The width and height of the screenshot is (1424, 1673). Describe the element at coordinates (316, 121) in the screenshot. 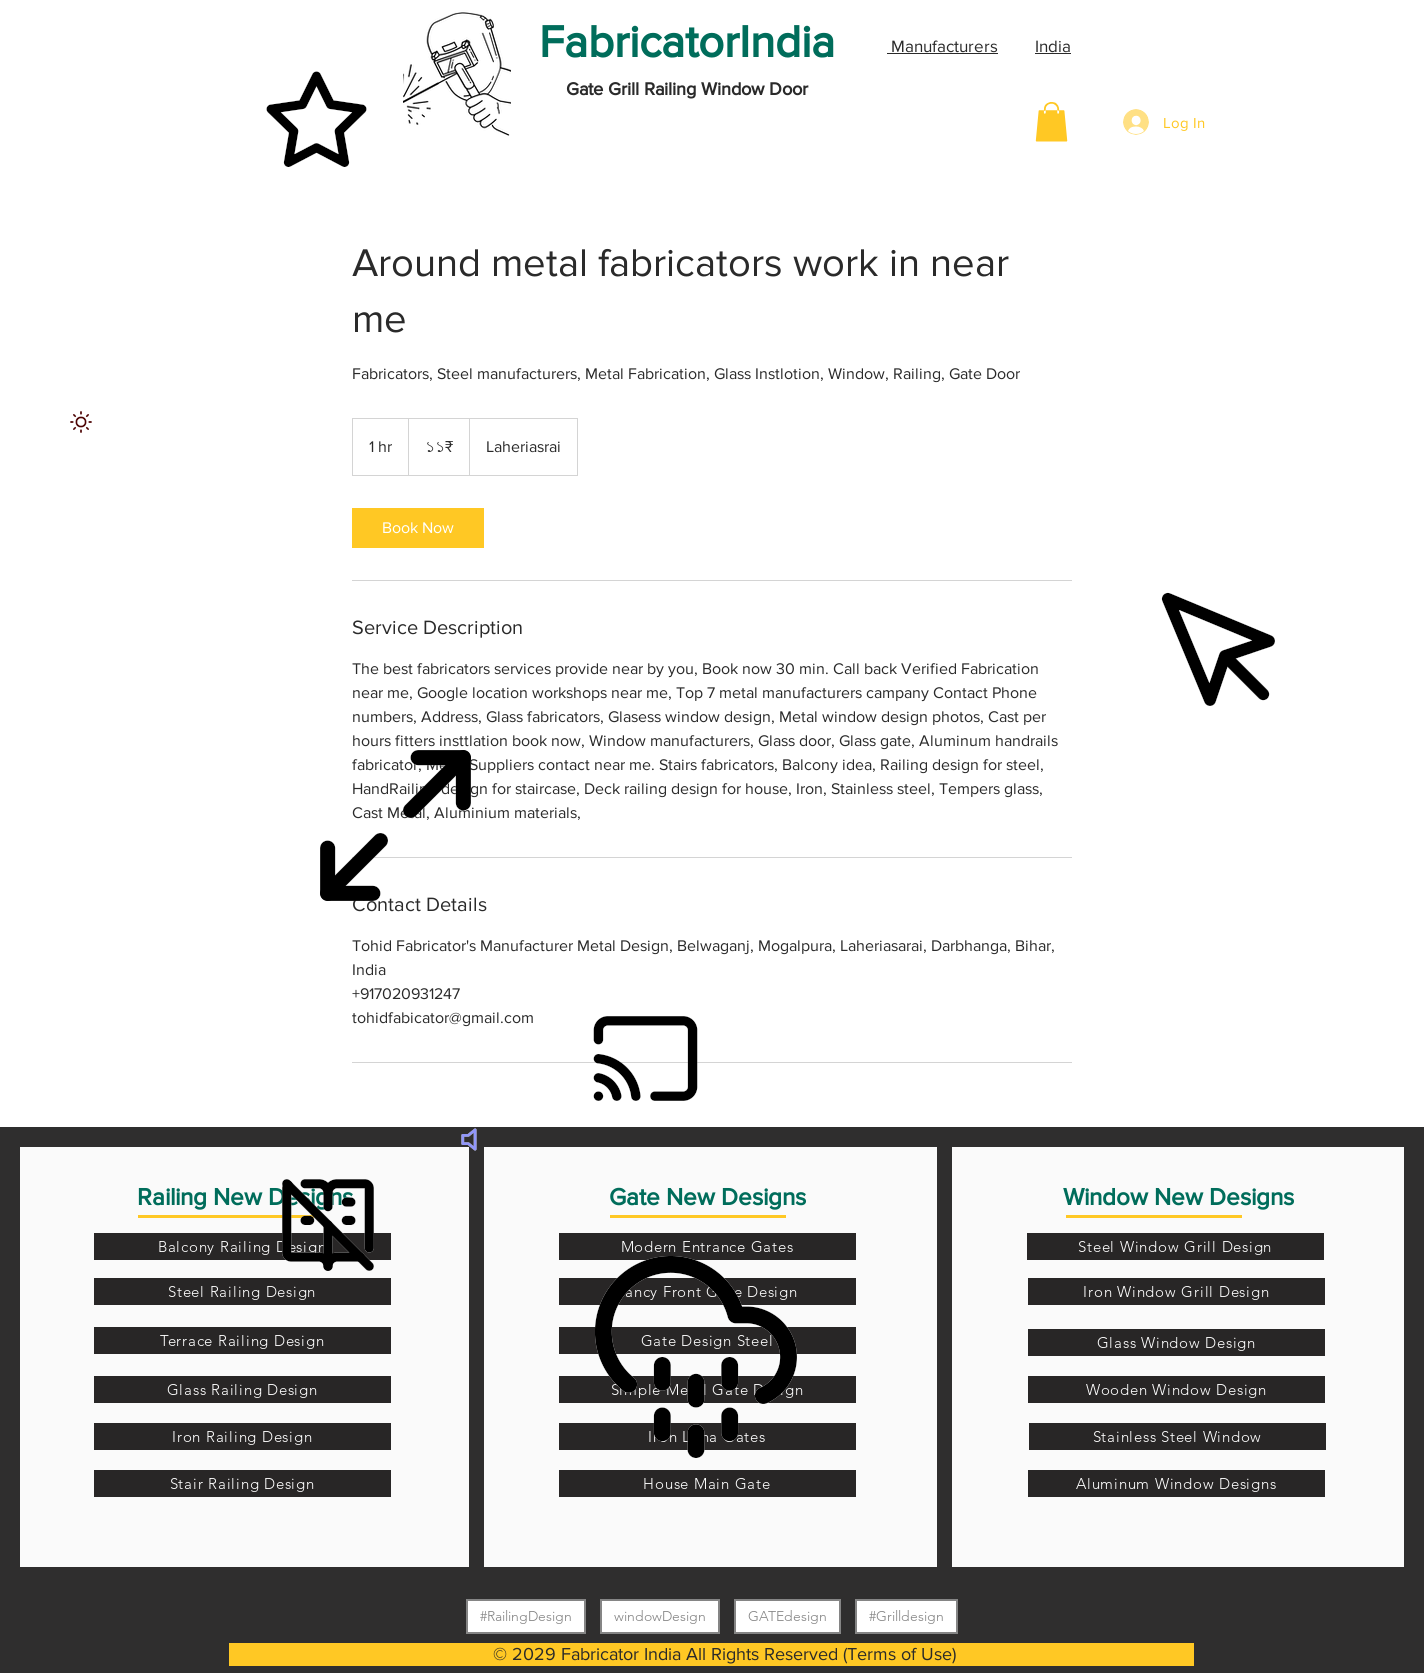

I see `add item to favorites` at that location.